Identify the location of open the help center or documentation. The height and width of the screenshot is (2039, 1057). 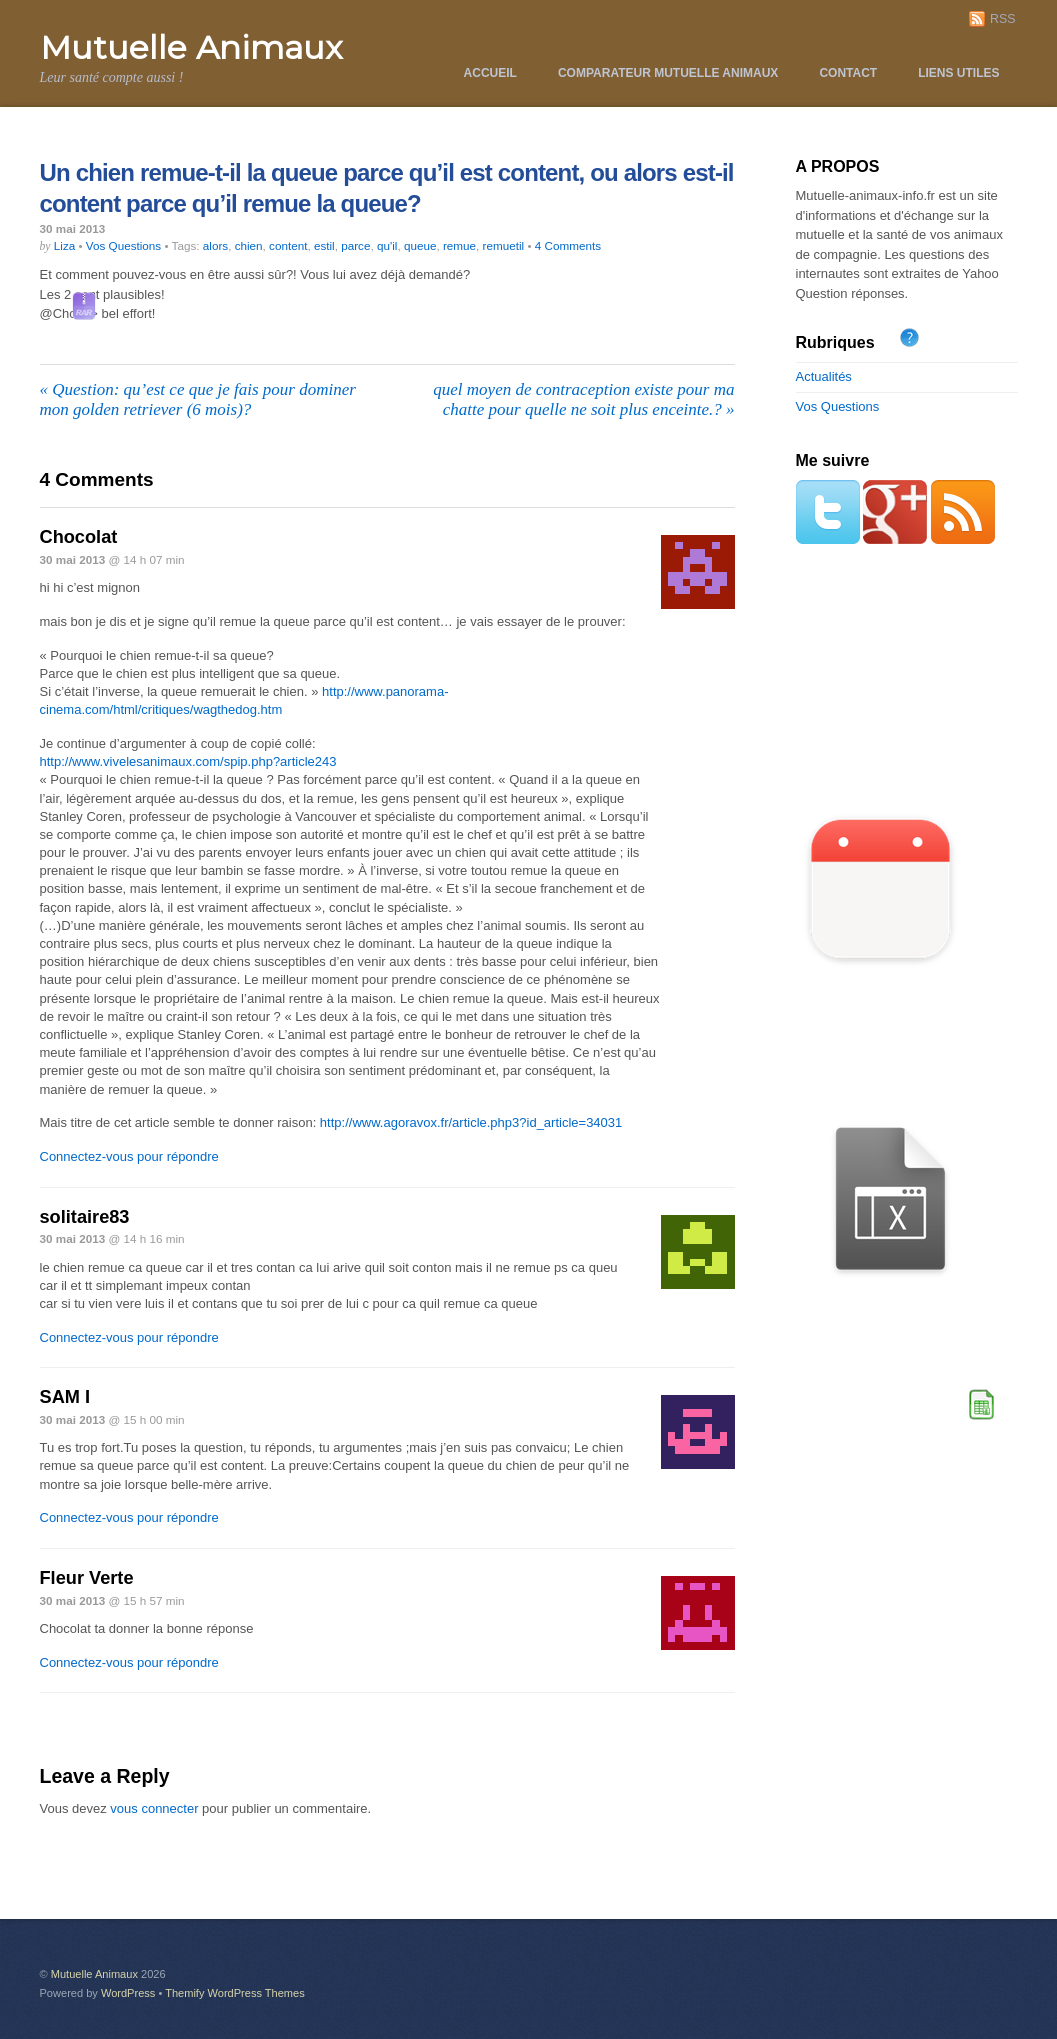
(909, 337).